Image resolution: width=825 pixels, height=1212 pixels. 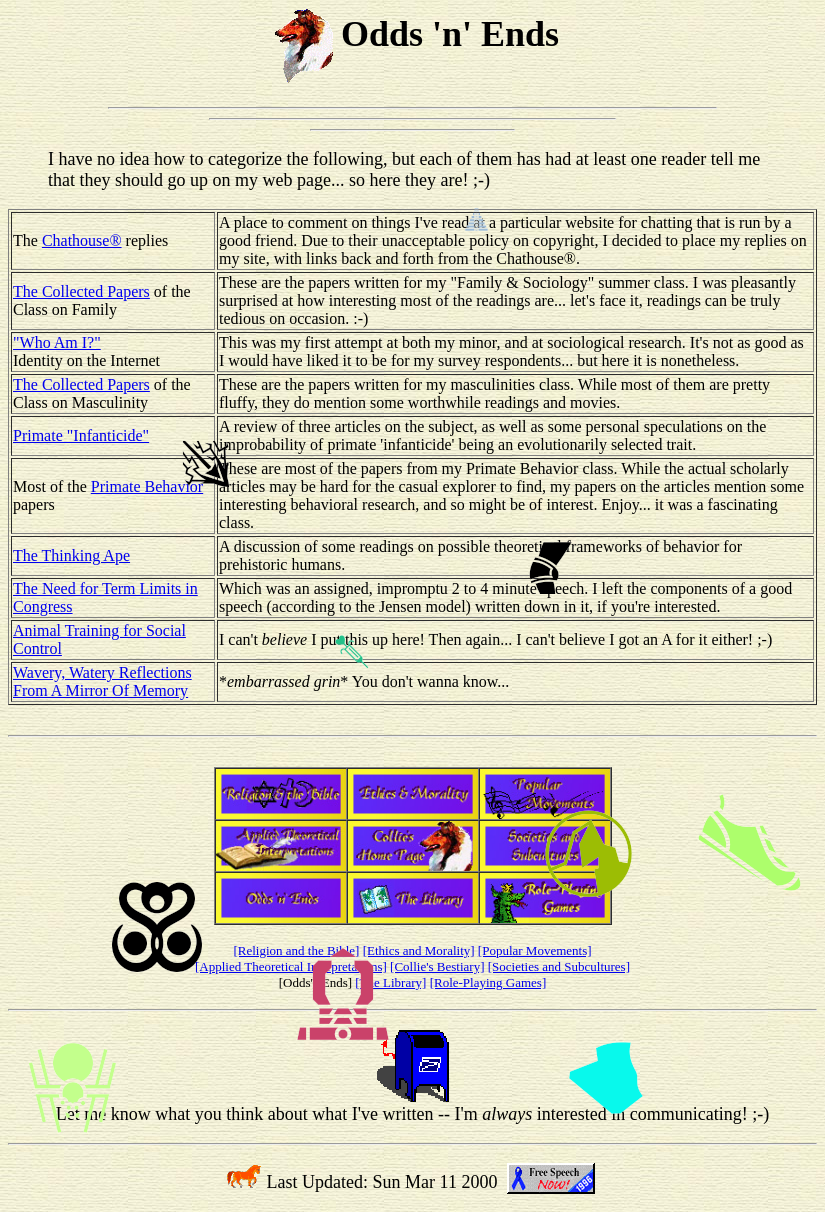 What do you see at coordinates (546, 568) in the screenshot?
I see `select elbow pad equipment for your character` at bounding box center [546, 568].